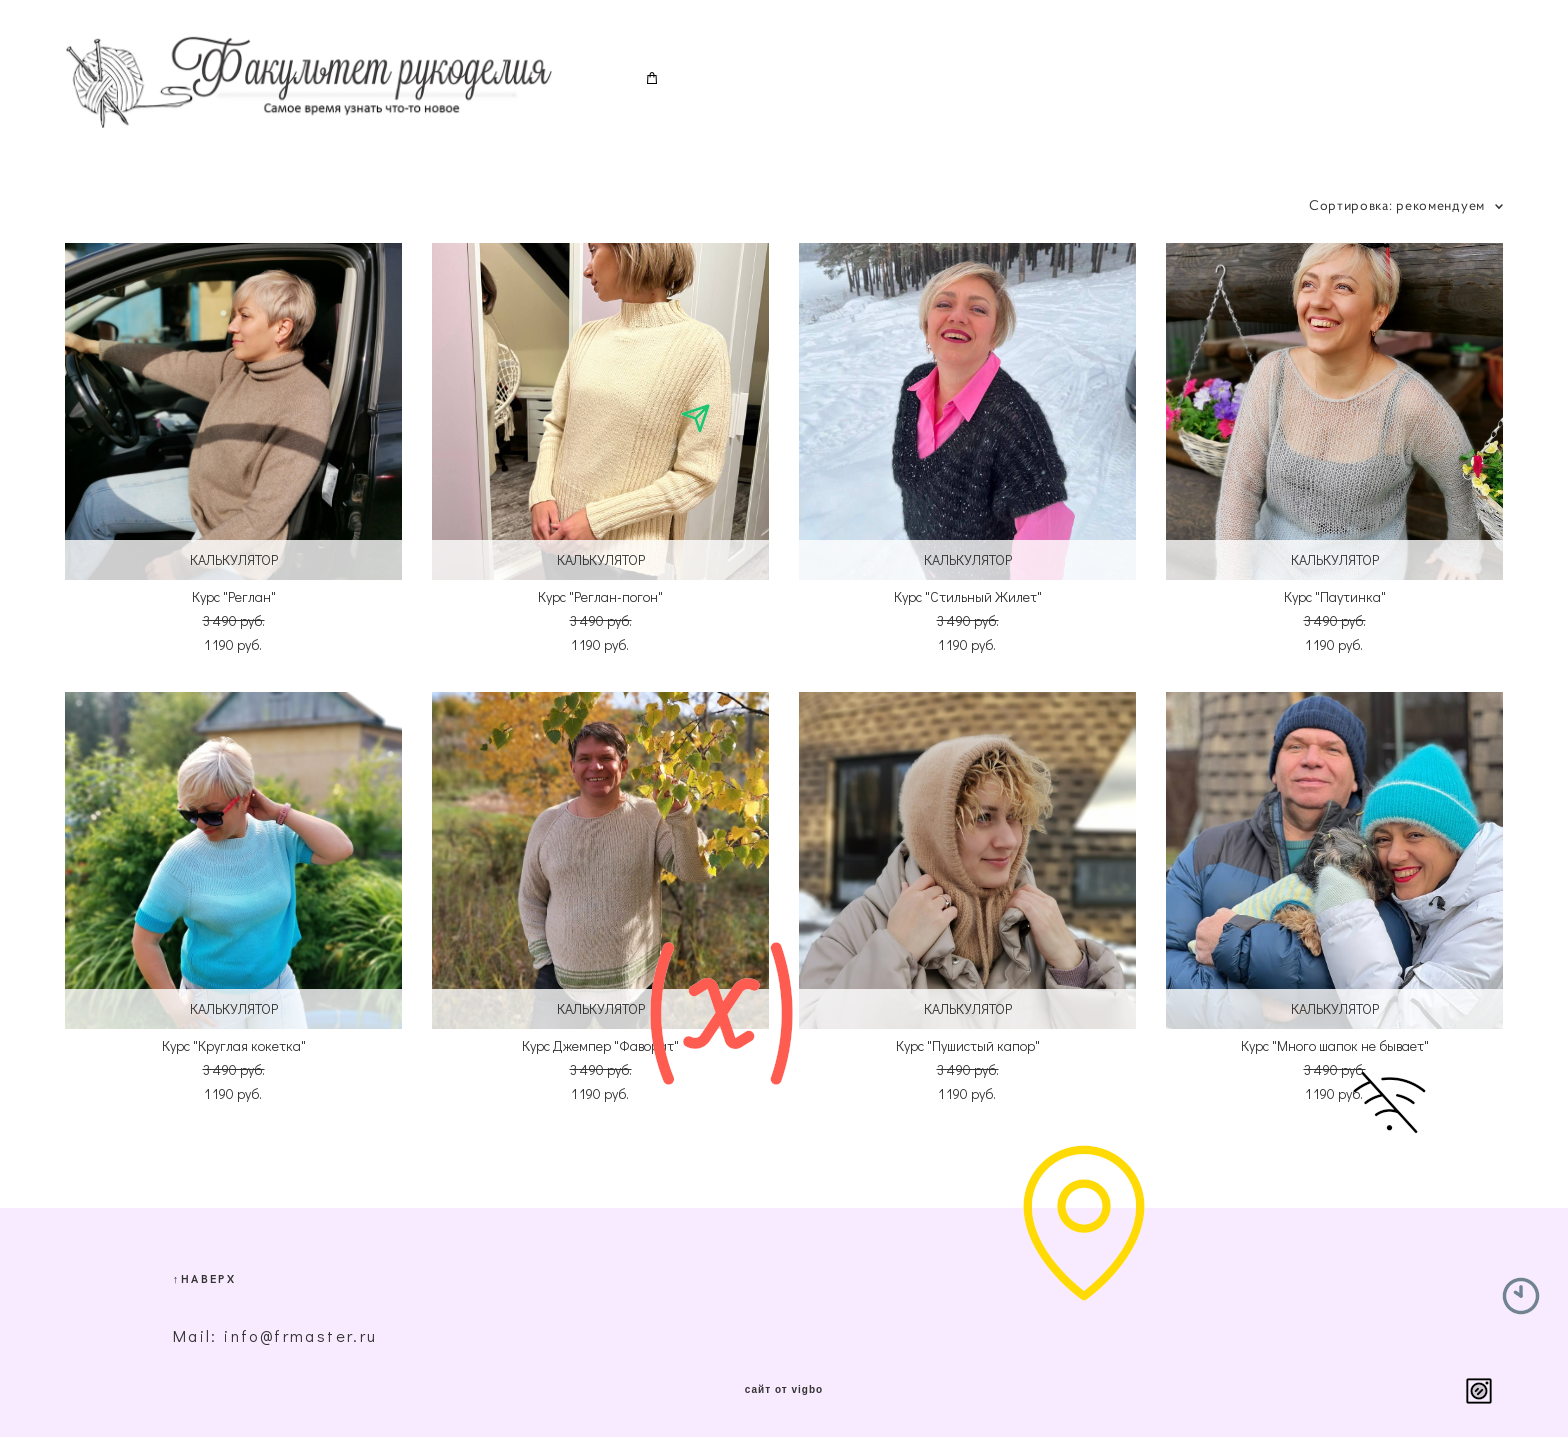 The height and width of the screenshot is (1437, 1568). I want to click on indicates the current time or timestamp, so click(1521, 1296).